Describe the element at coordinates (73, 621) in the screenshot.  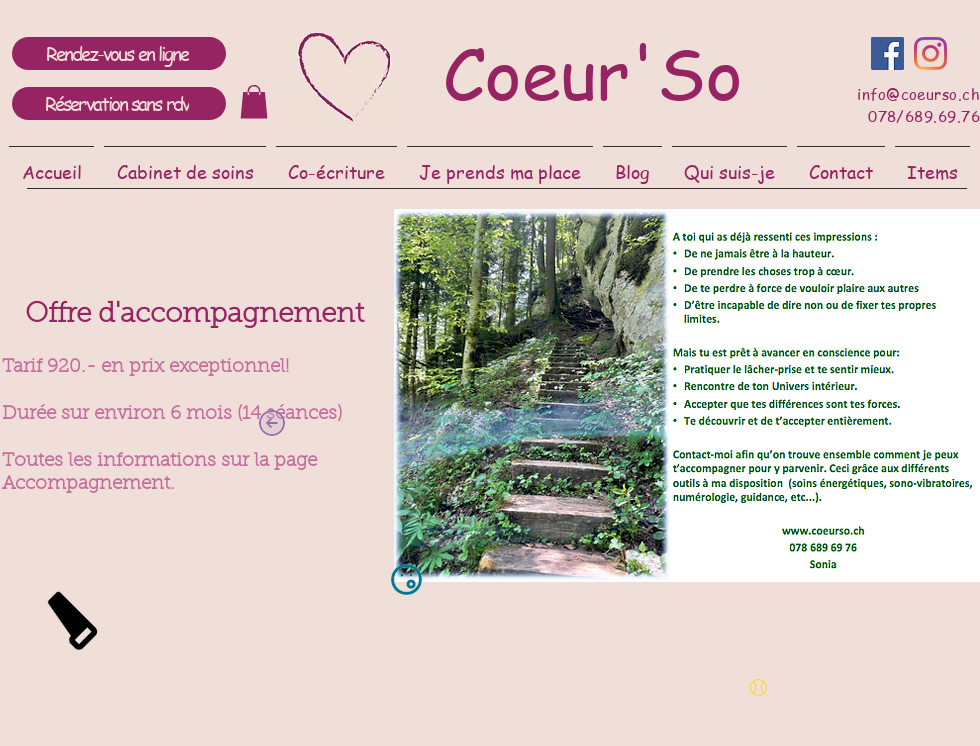
I see `find carpentry or woodworking services` at that location.